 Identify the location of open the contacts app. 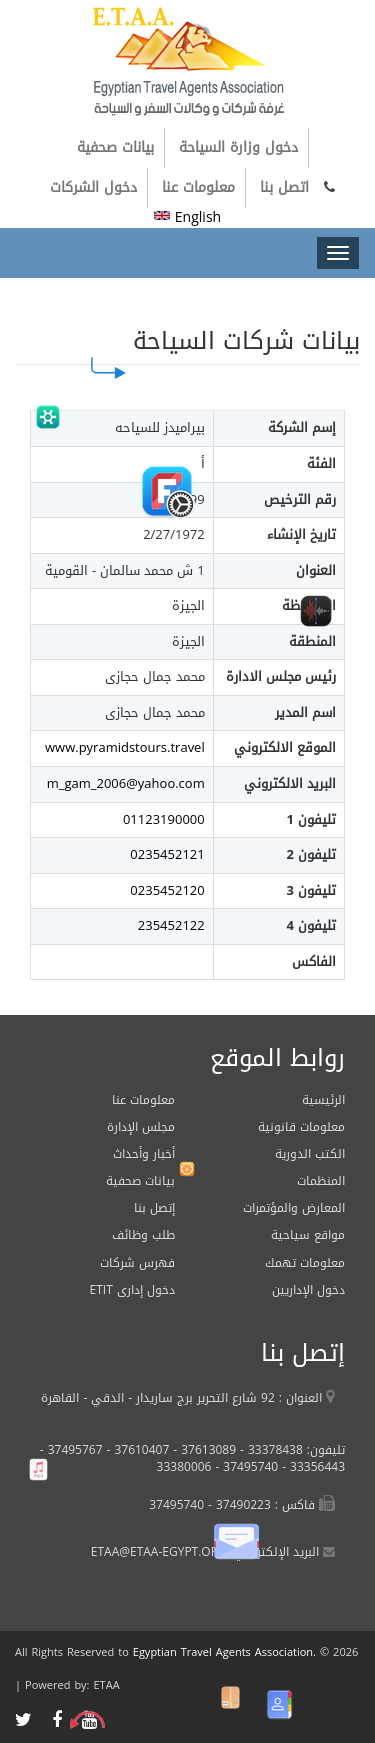
(279, 1704).